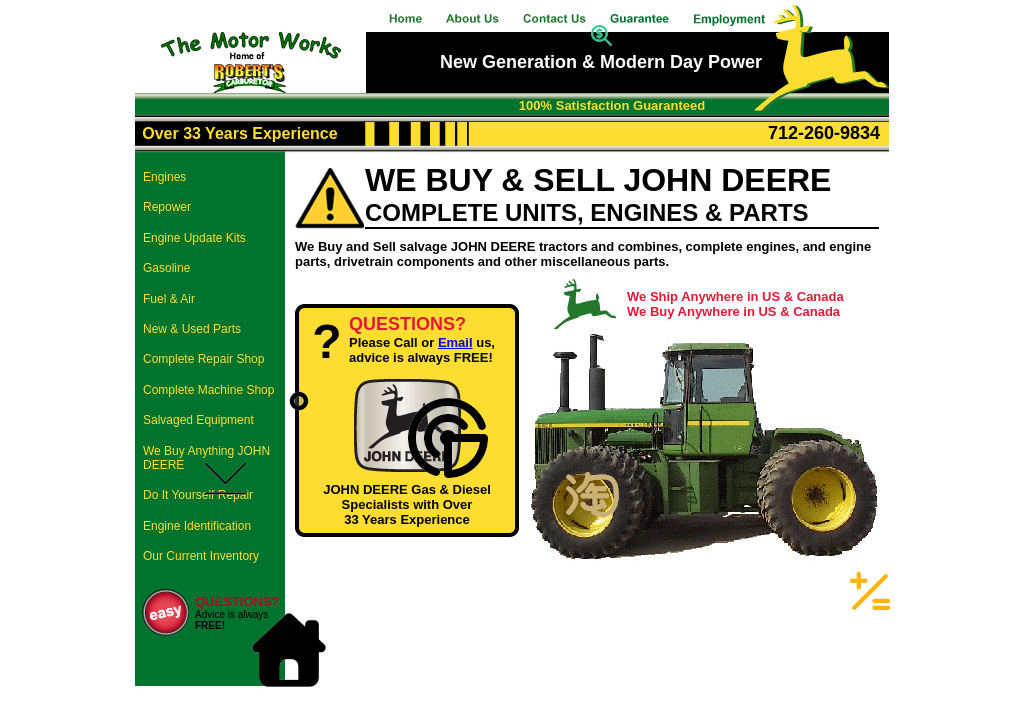 The image size is (1024, 720). What do you see at coordinates (225, 477) in the screenshot?
I see `collapse content or section below` at bounding box center [225, 477].